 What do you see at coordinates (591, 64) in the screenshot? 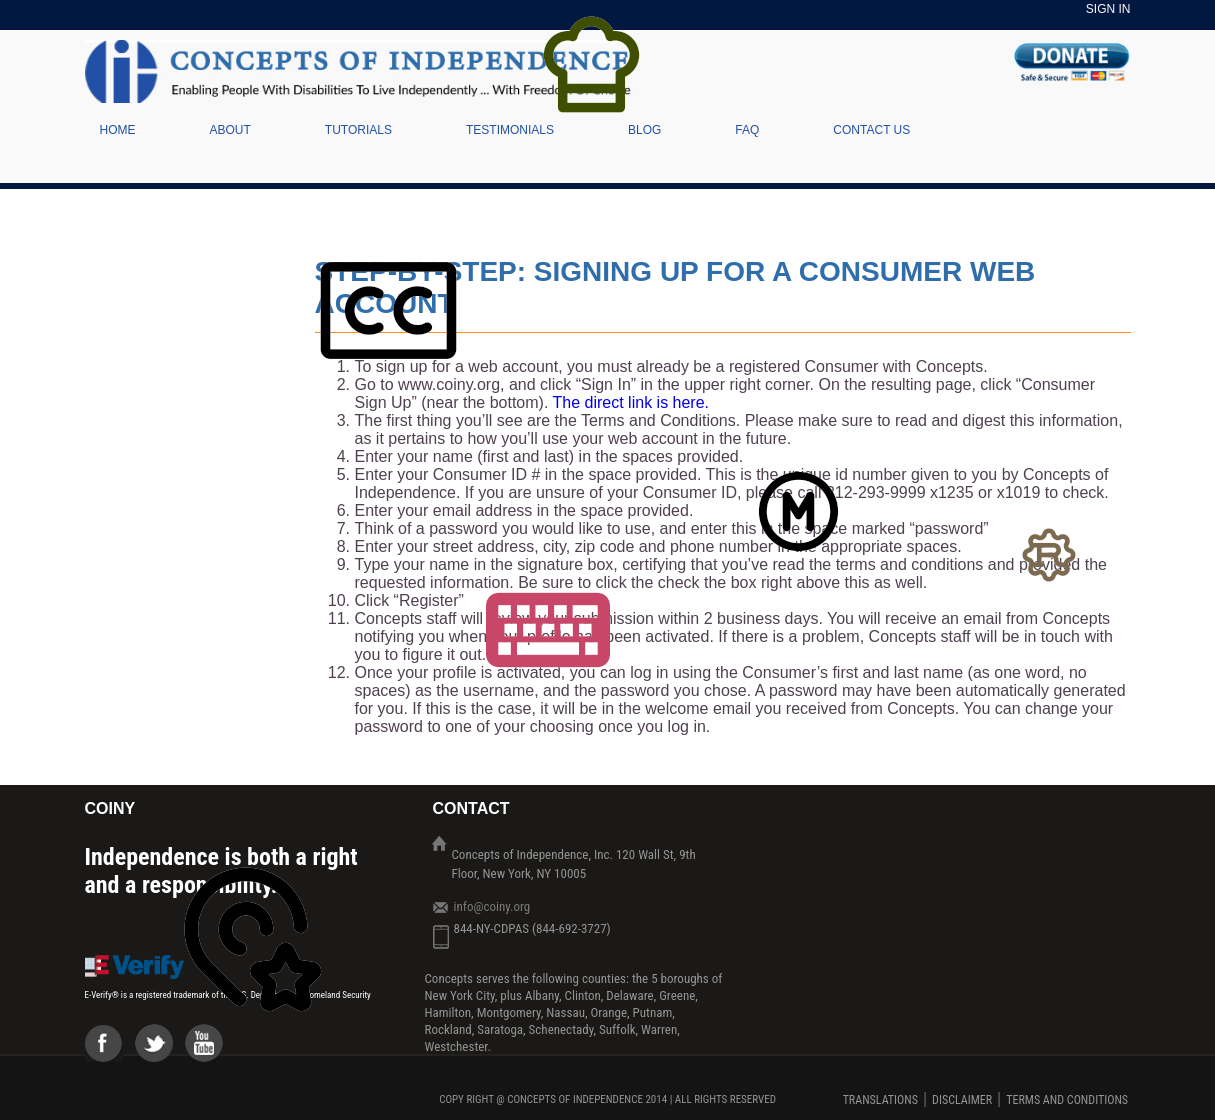
I see `access cooking or recipe features` at bounding box center [591, 64].